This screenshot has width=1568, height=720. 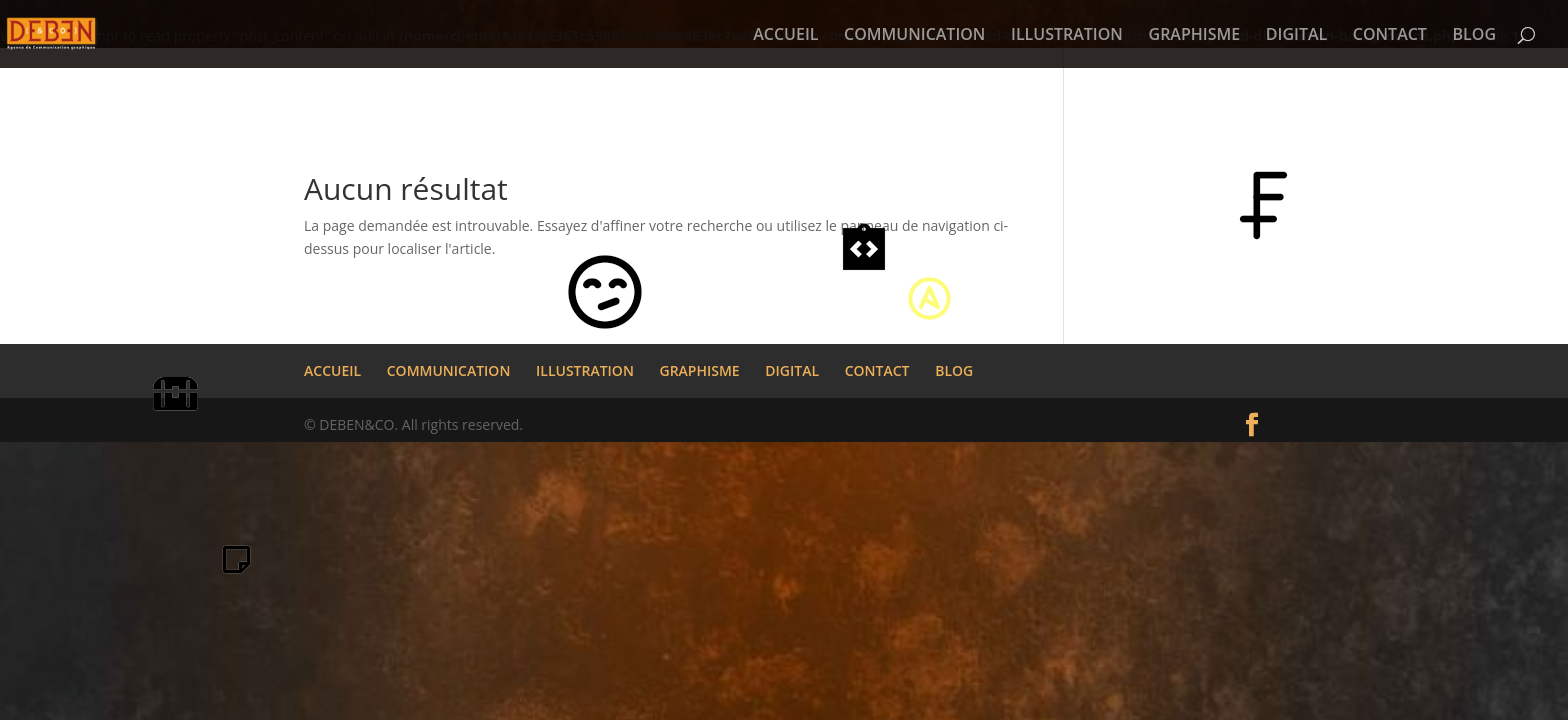 What do you see at coordinates (1263, 205) in the screenshot?
I see `indicates swiss franc currency` at bounding box center [1263, 205].